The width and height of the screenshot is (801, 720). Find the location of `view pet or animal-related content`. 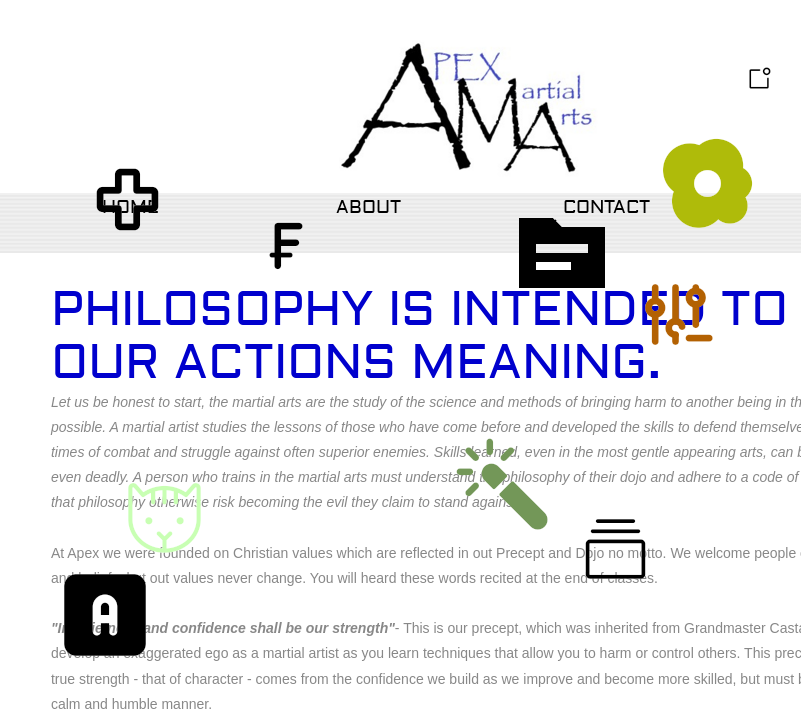

view pet or animal-related content is located at coordinates (164, 516).